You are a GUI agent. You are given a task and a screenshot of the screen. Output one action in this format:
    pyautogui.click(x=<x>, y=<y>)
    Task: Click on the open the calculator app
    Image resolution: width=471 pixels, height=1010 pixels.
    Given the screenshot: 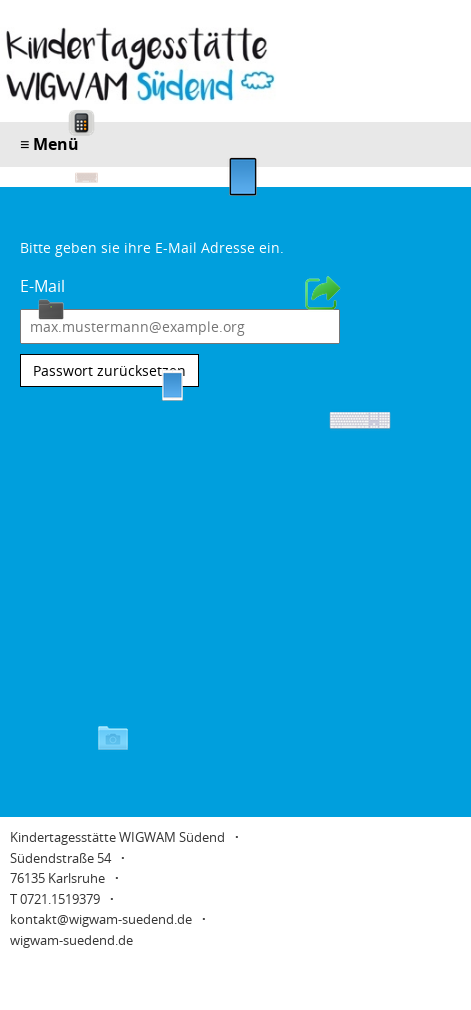 What is the action you would take?
    pyautogui.click(x=81, y=122)
    